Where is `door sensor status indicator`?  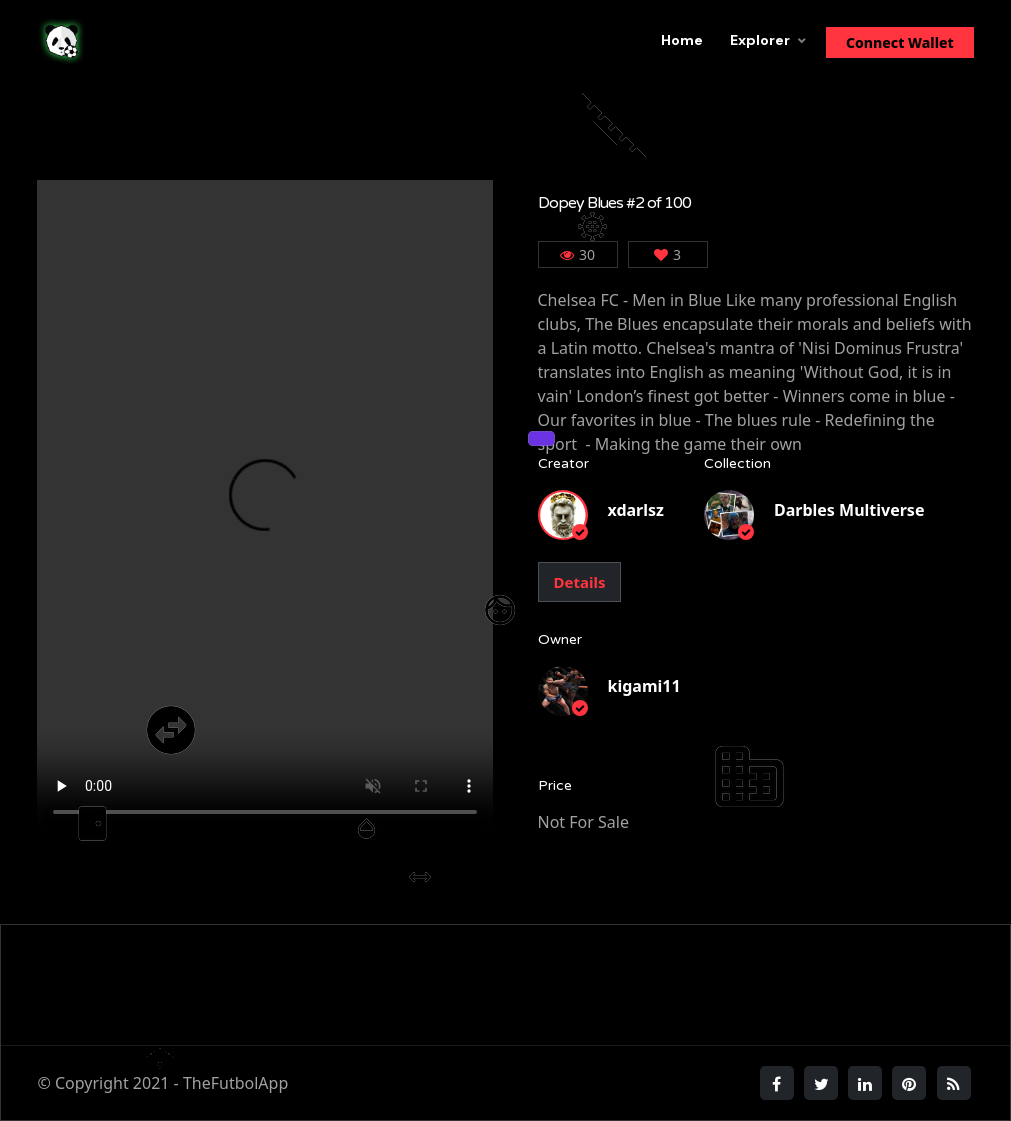 door sensor status indicator is located at coordinates (92, 823).